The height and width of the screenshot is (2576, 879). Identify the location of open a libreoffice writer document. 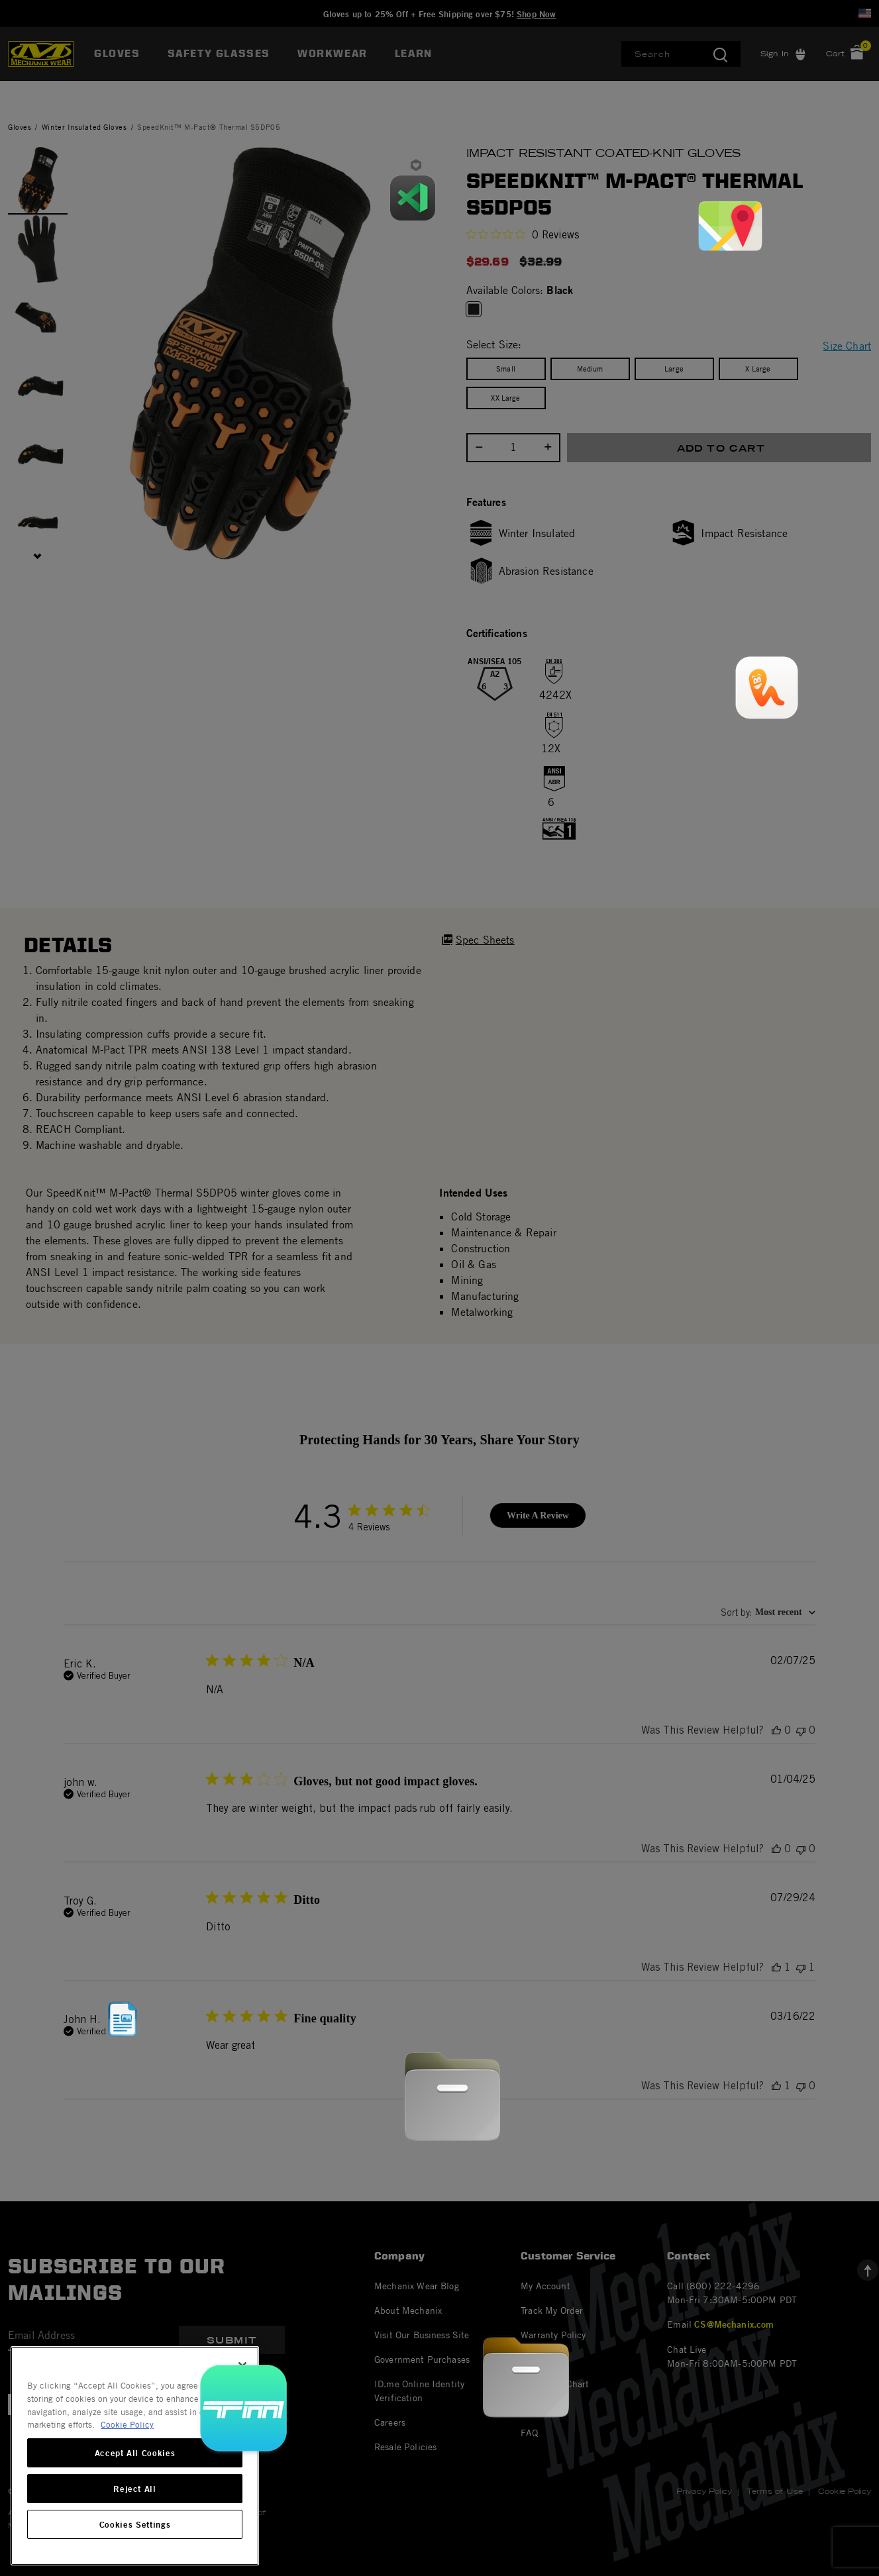
(123, 2019).